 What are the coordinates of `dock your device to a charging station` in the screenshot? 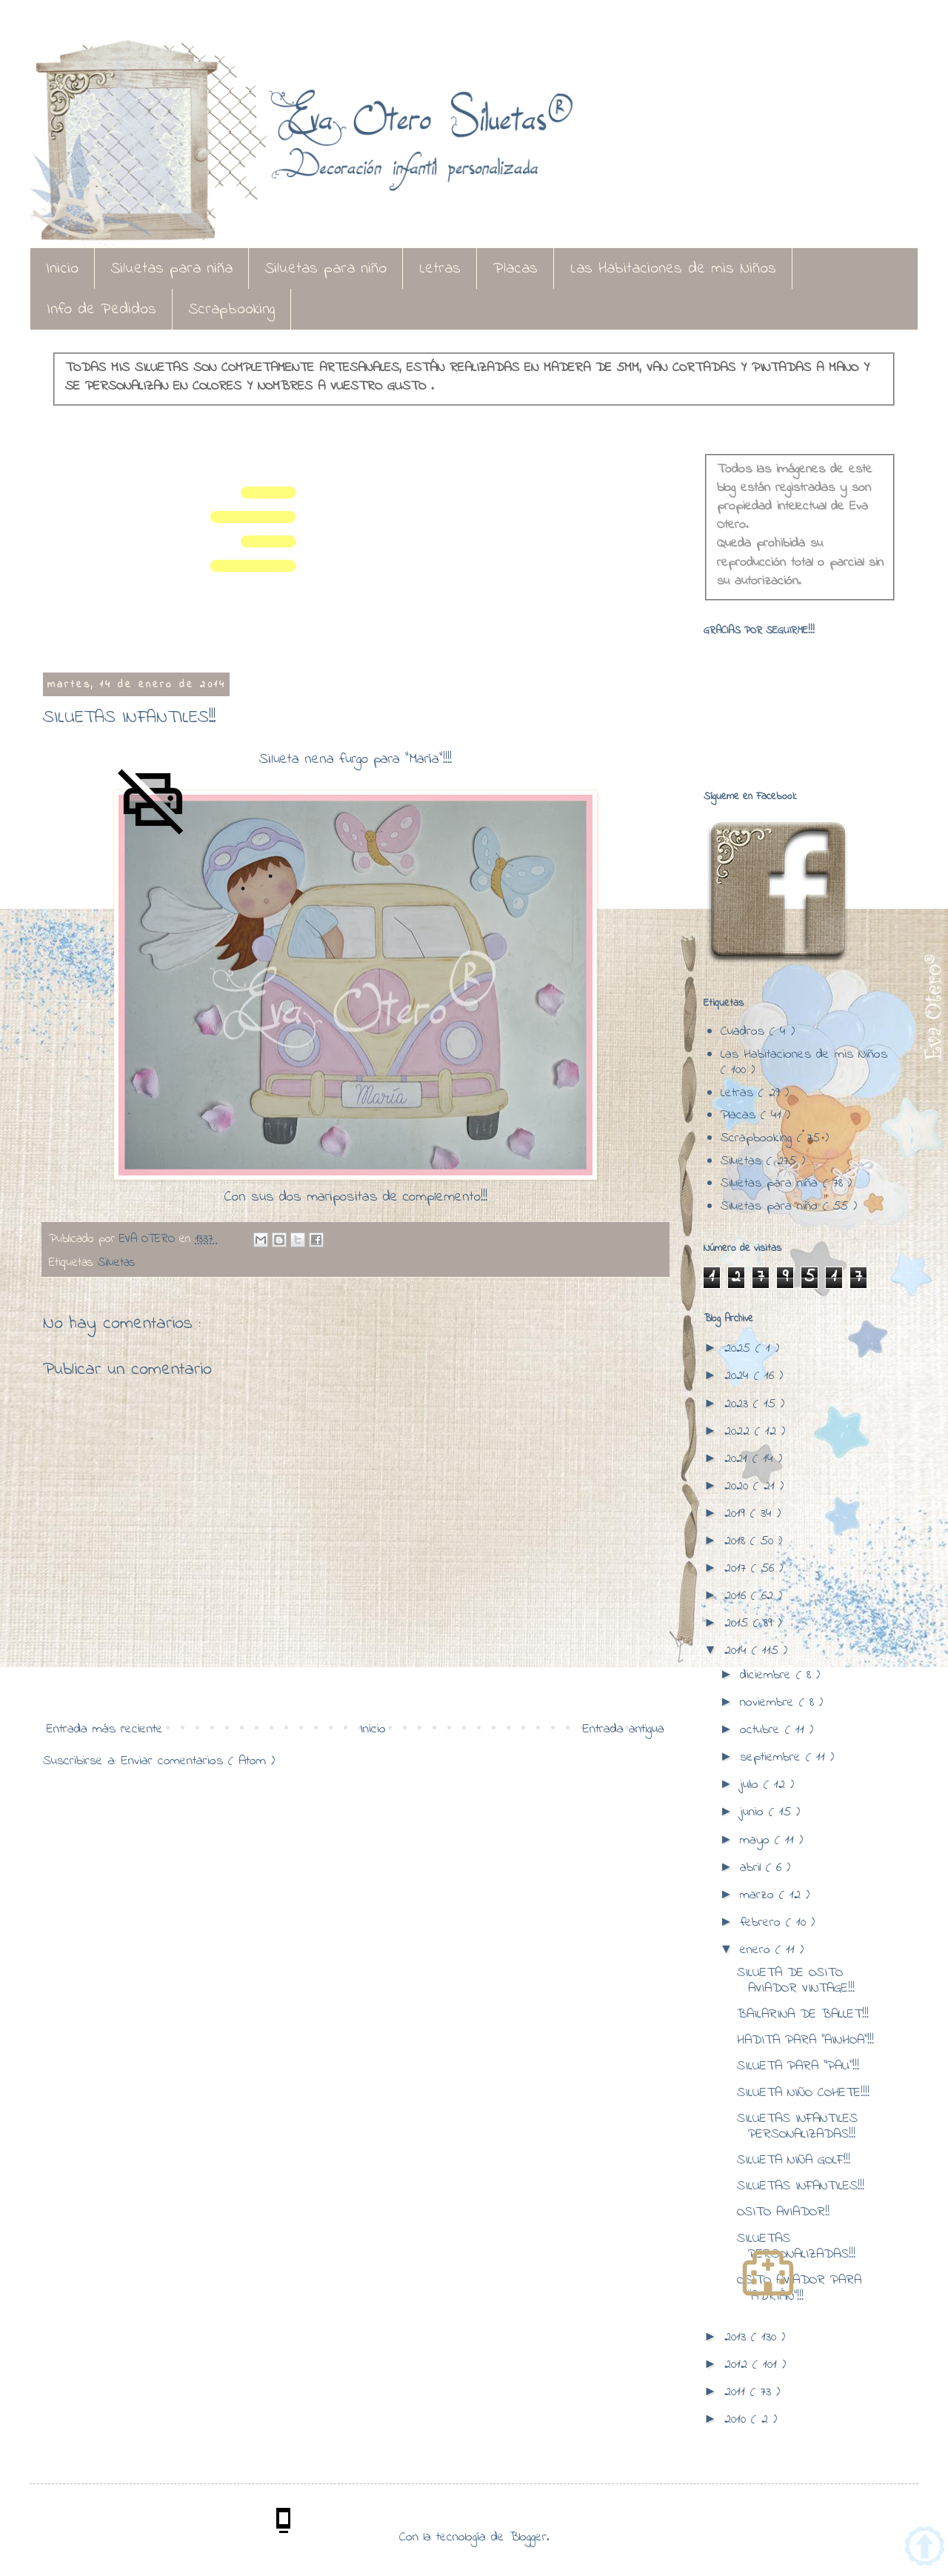 It's located at (284, 2520).